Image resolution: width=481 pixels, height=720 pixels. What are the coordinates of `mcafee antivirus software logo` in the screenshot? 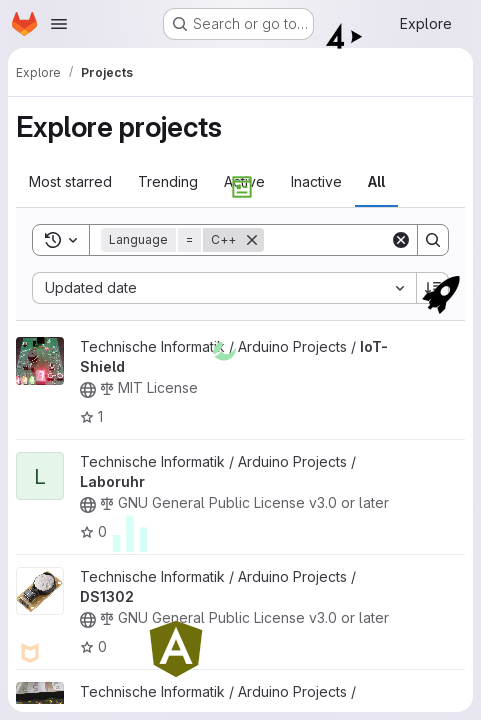 It's located at (30, 653).